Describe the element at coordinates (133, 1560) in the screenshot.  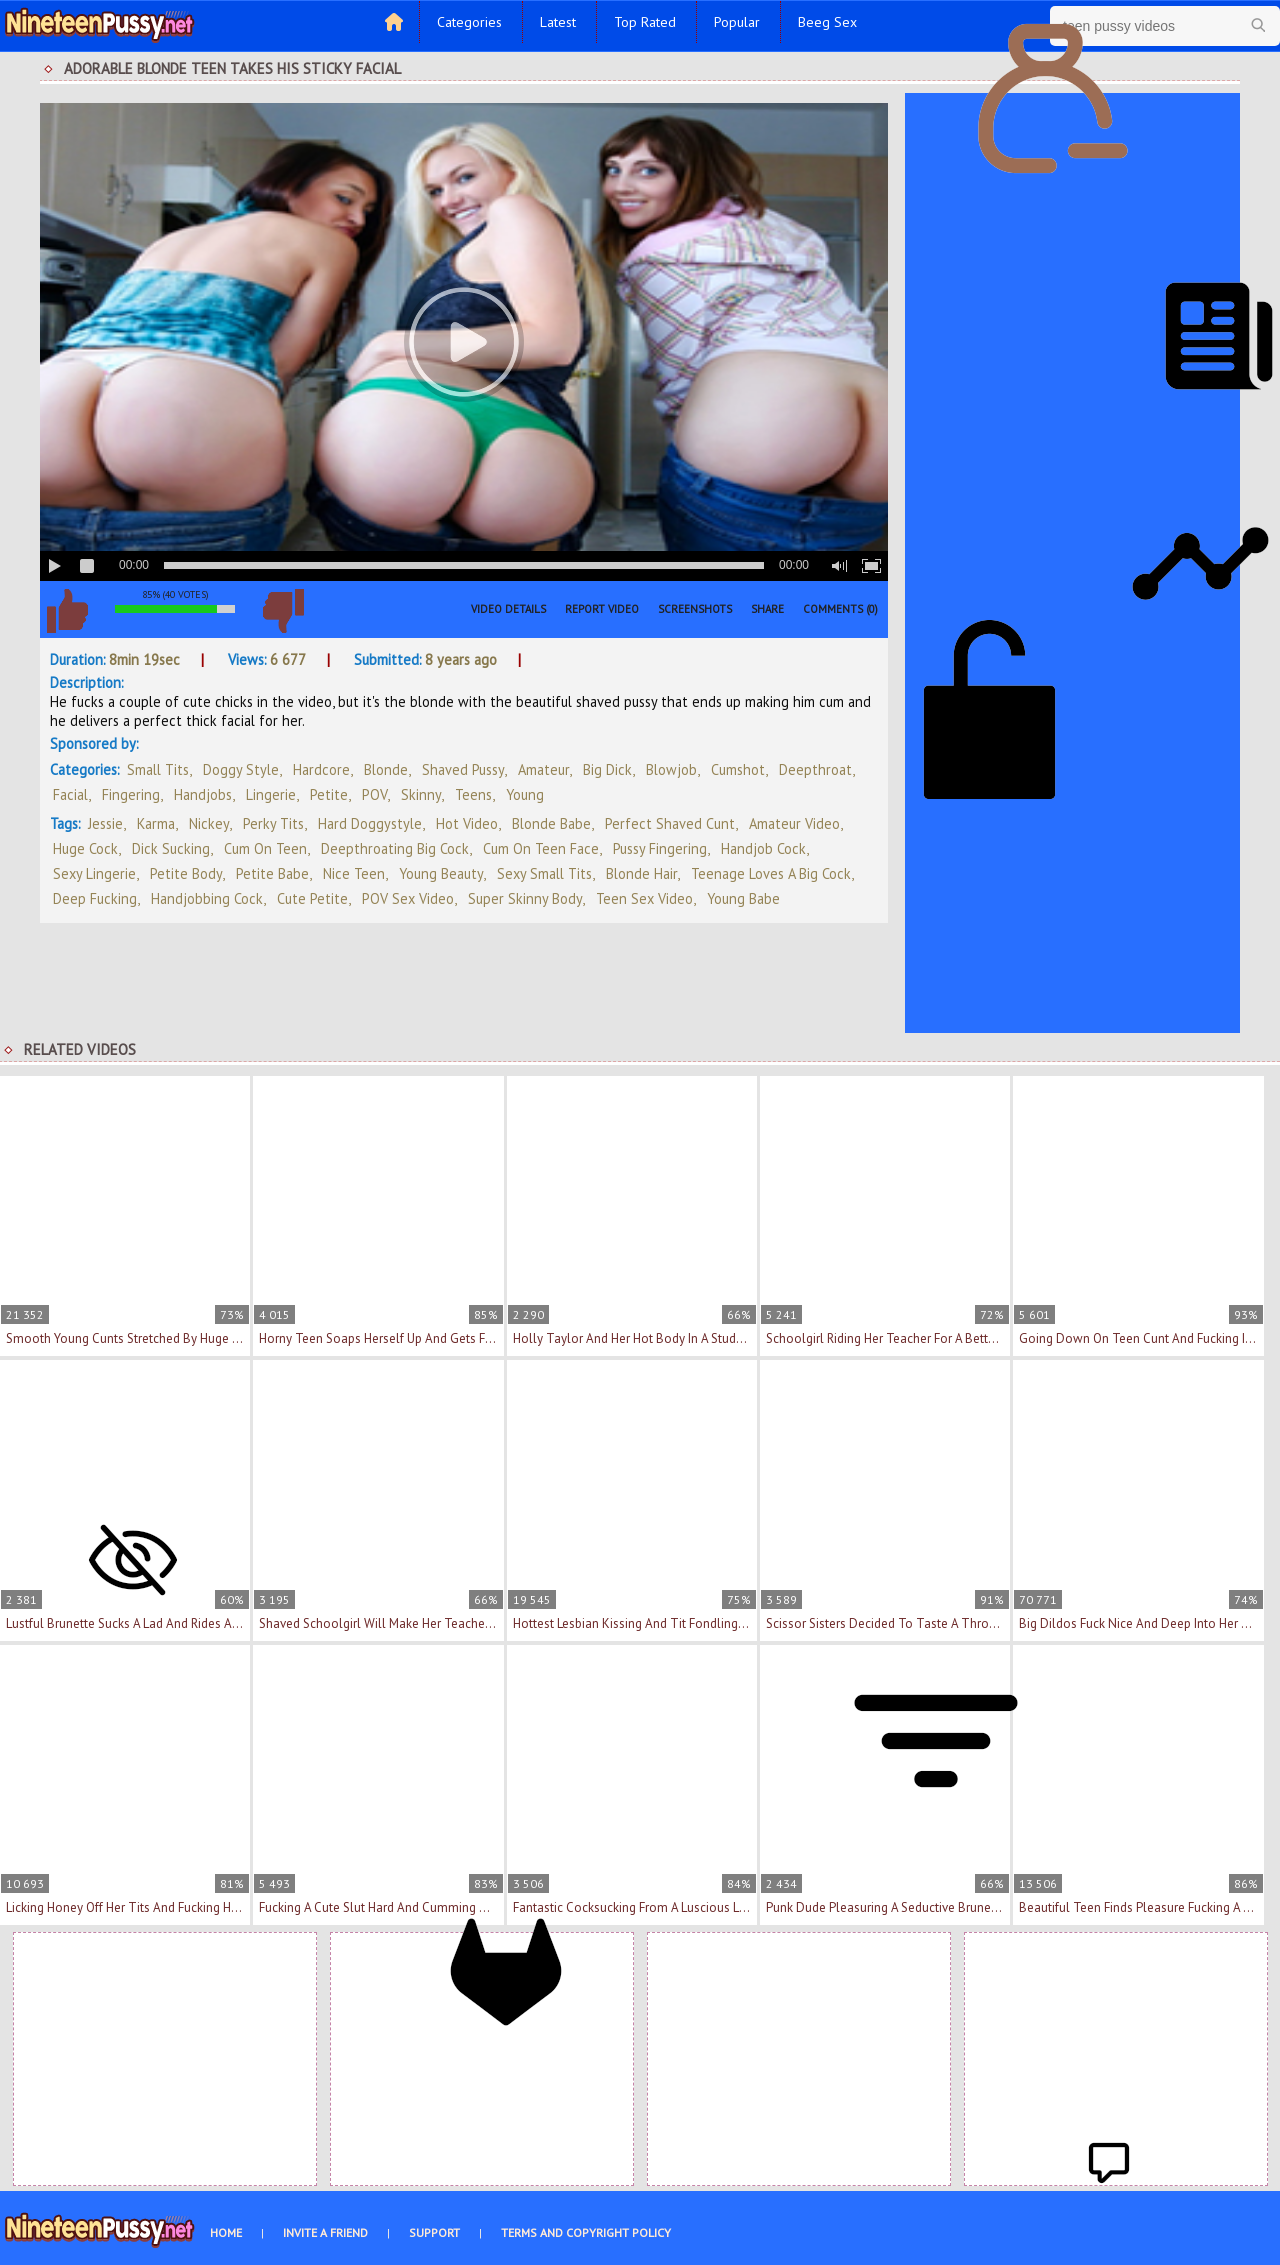
I see `hide password or sensitive content` at that location.